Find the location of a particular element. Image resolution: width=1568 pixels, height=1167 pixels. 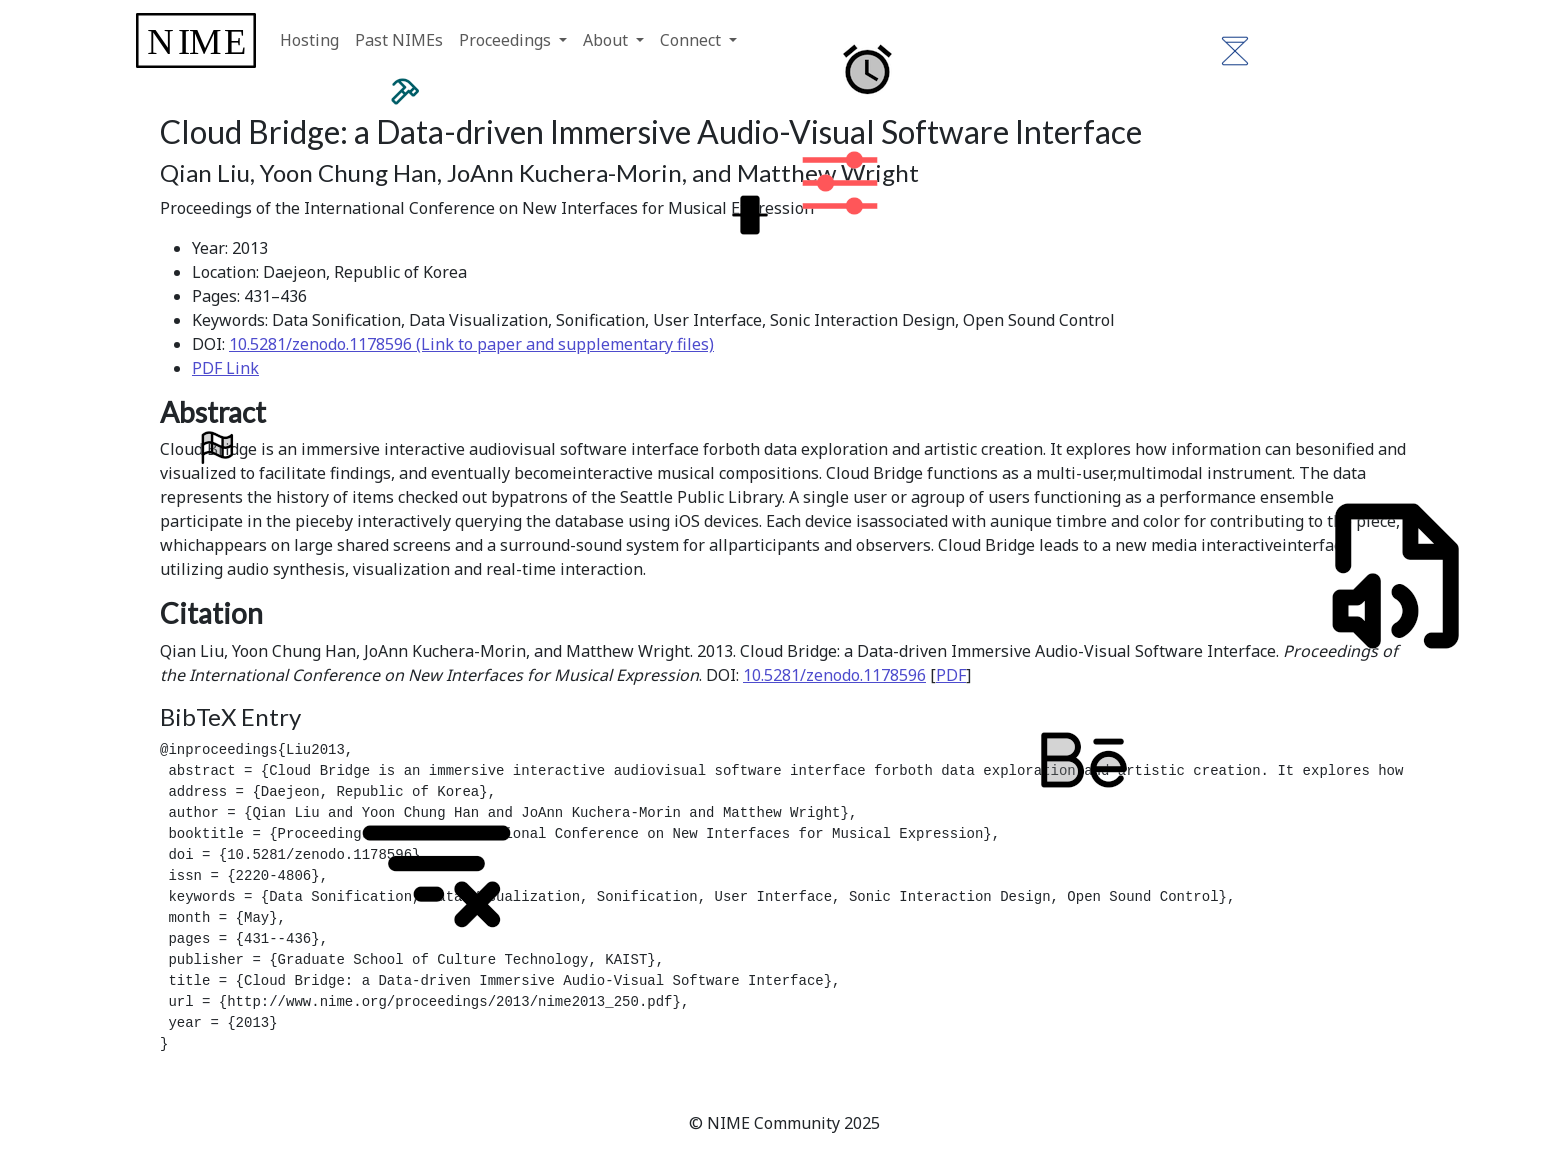

set or manage alarms is located at coordinates (867, 69).